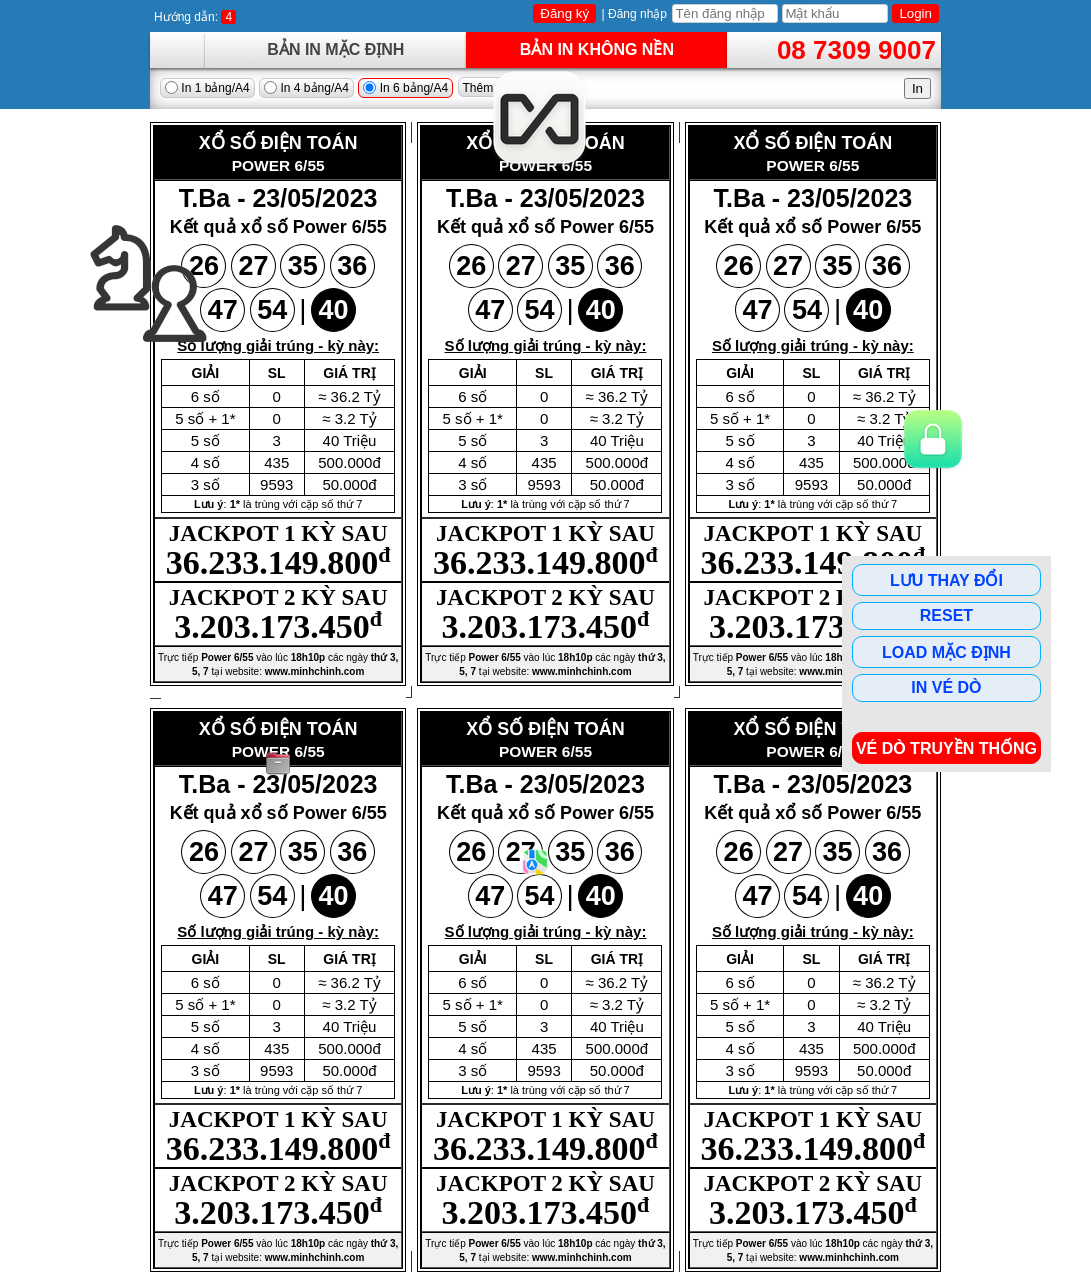 The image size is (1091, 1272). What do you see at coordinates (933, 439) in the screenshot?
I see `lock your screen` at bounding box center [933, 439].